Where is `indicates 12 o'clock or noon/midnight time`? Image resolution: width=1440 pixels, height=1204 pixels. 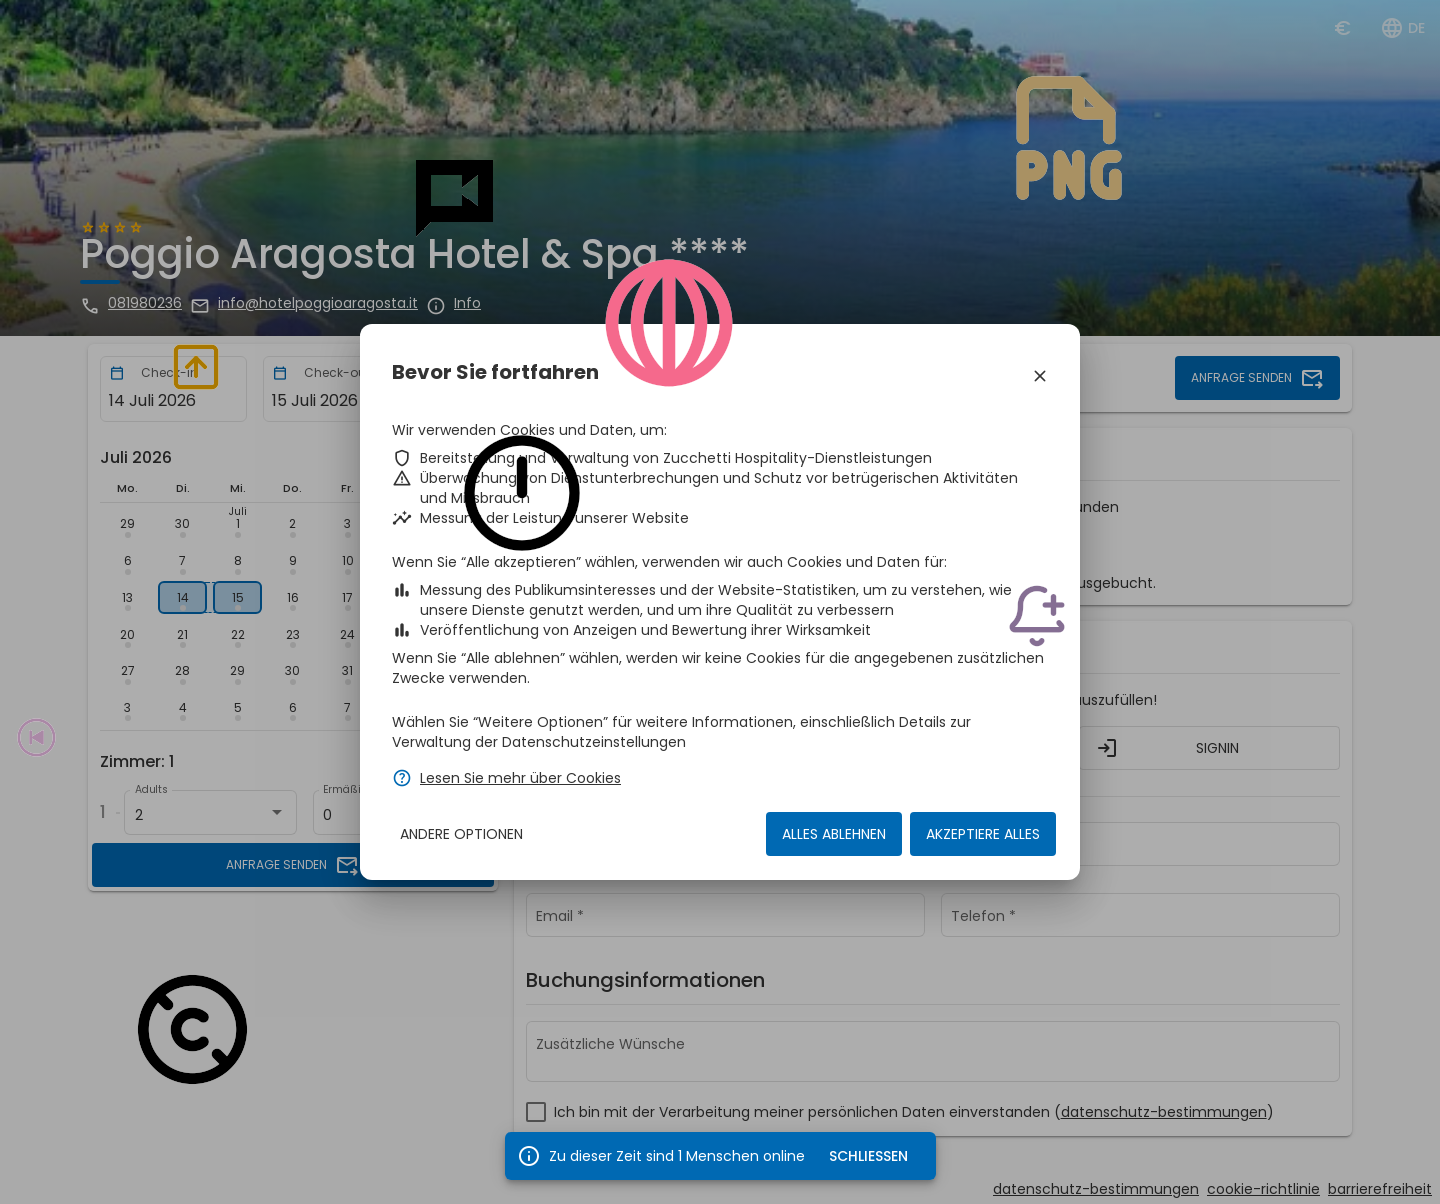
indicates 12 o'clock or noon/midnight time is located at coordinates (522, 493).